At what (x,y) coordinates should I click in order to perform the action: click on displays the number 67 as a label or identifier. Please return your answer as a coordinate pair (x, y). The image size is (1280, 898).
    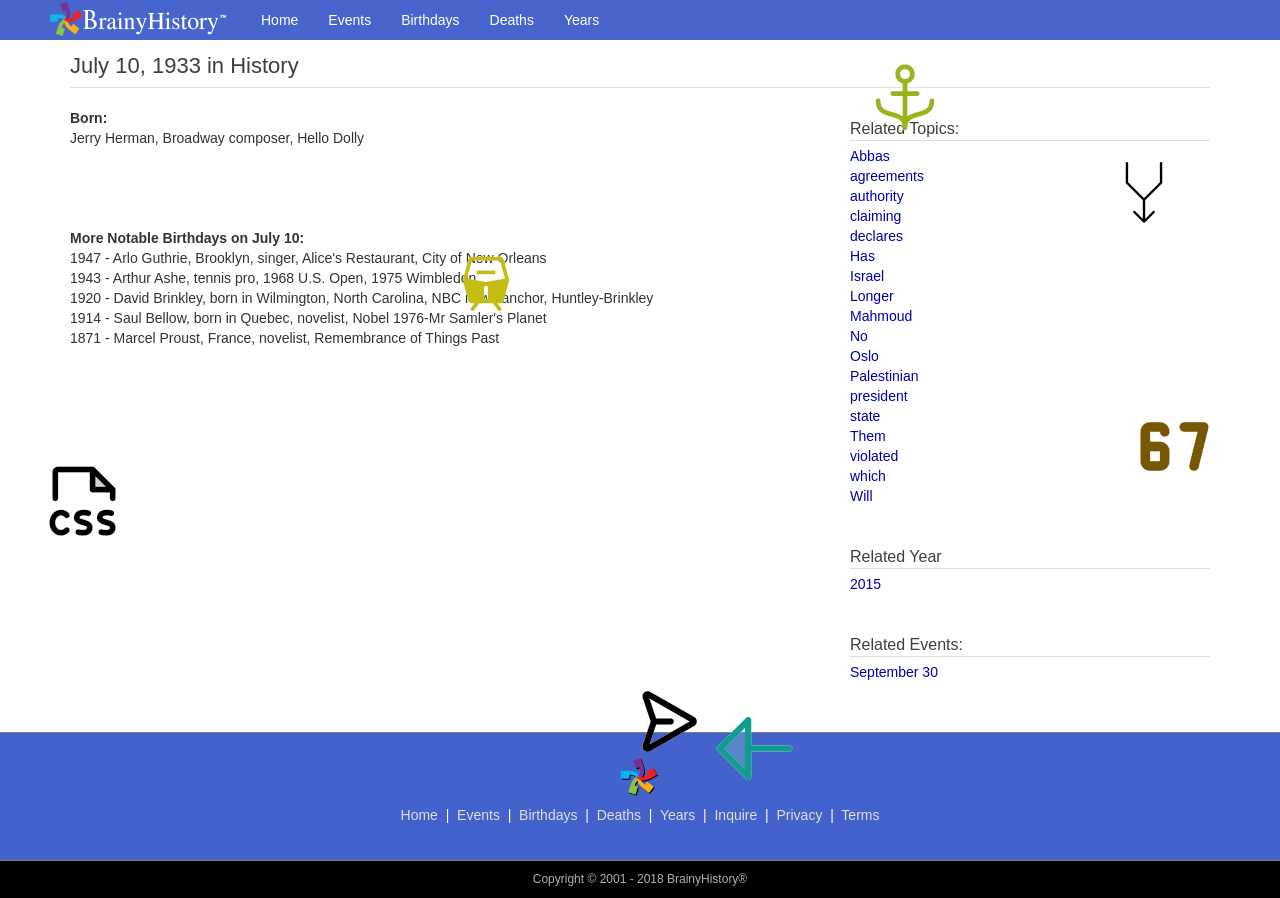
    Looking at the image, I should click on (1174, 446).